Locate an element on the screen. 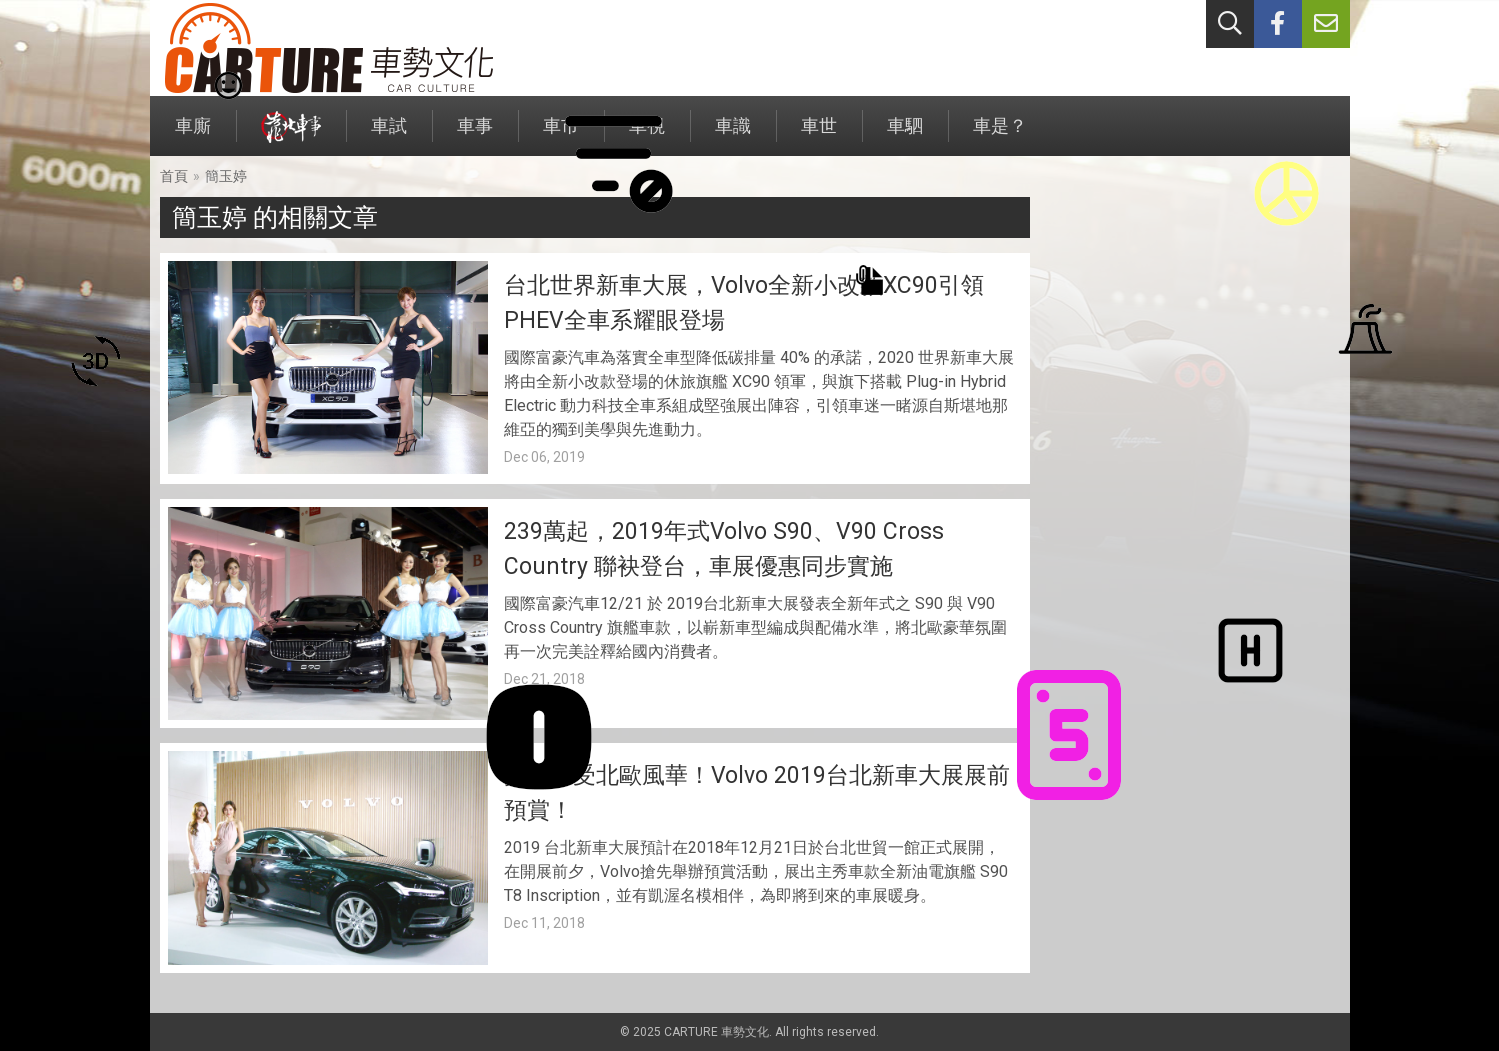  clear or cancel active filters is located at coordinates (613, 153).